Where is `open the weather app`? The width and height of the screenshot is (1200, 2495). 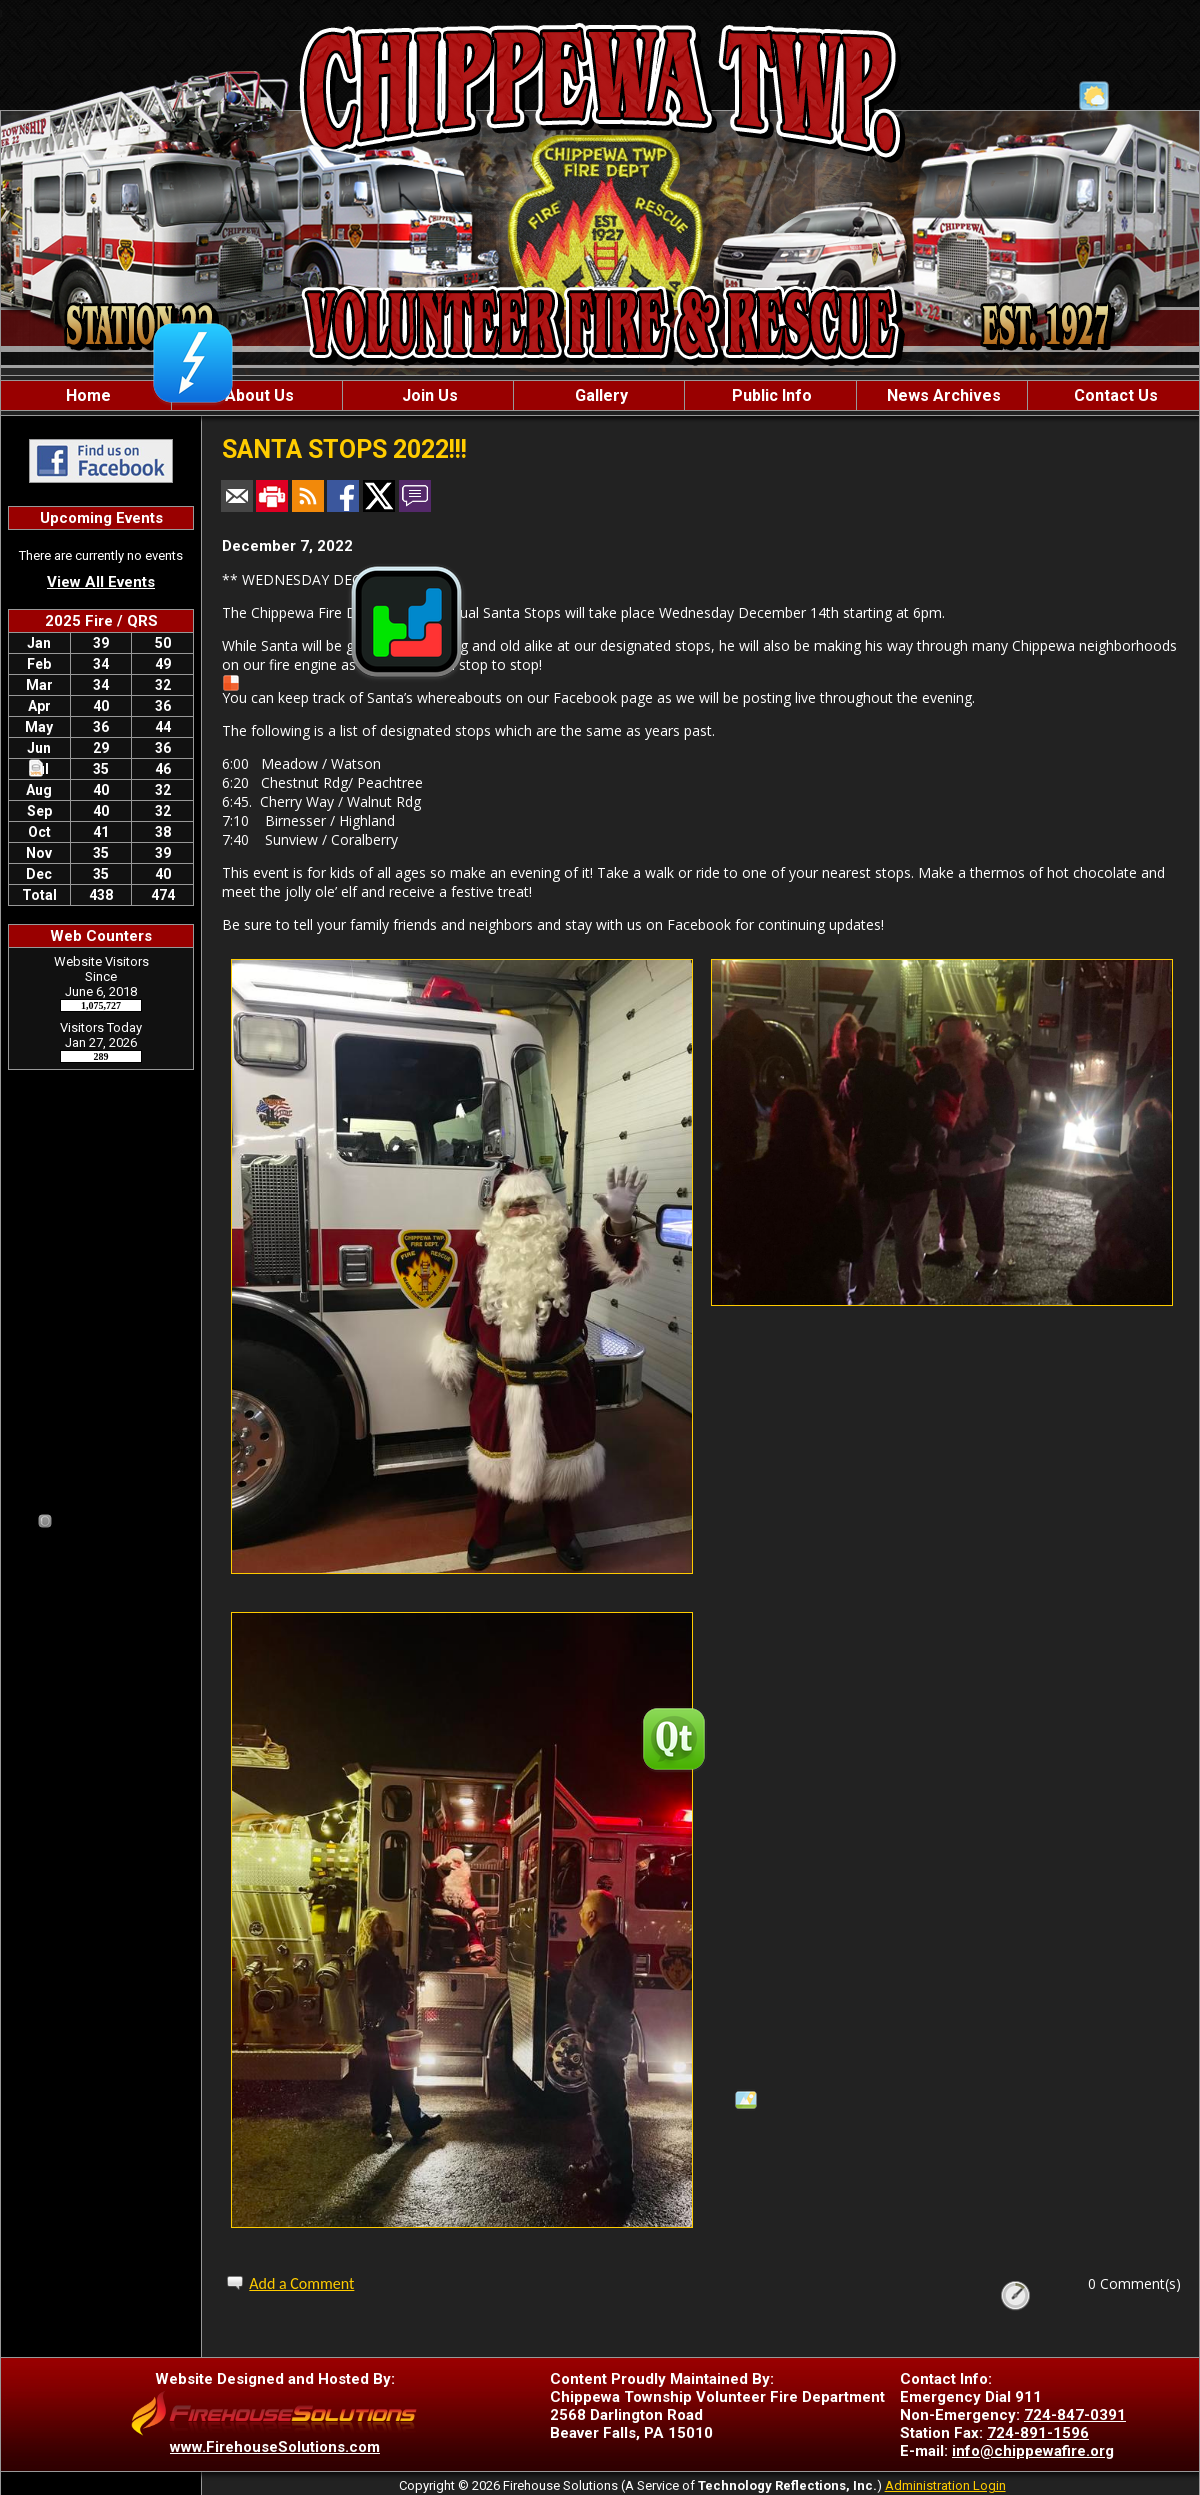
open the weather app is located at coordinates (1094, 96).